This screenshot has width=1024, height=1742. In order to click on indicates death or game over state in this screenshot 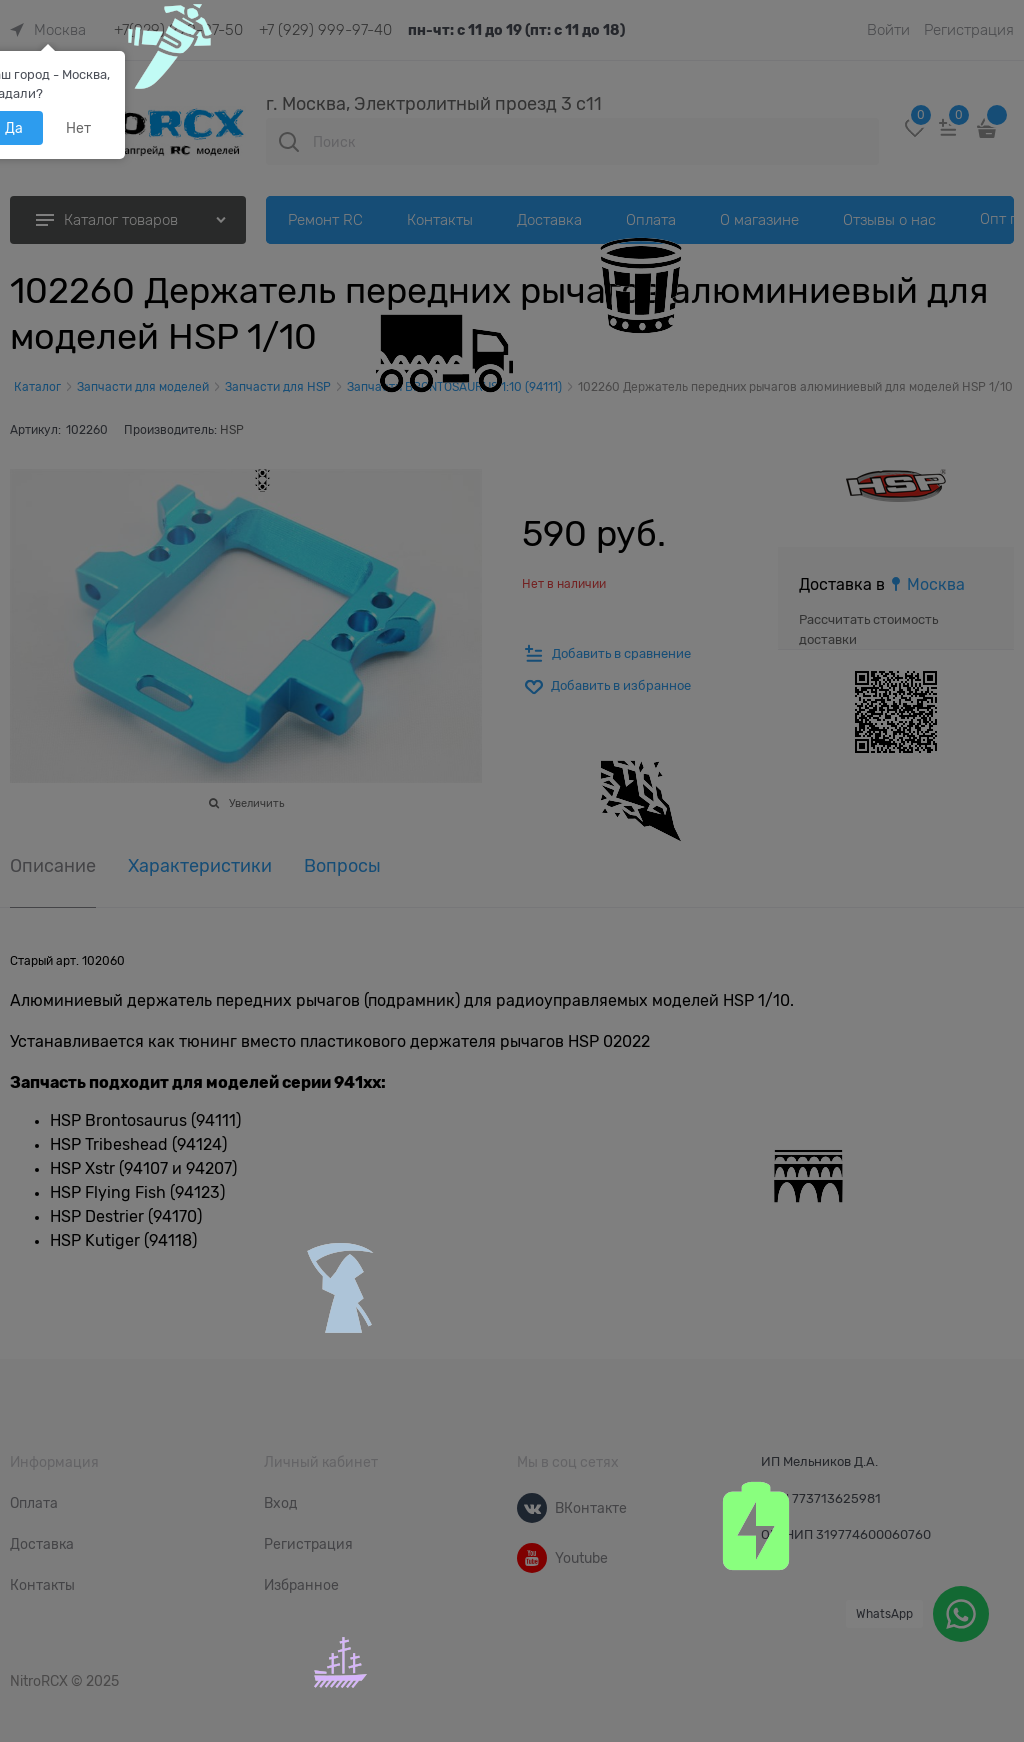, I will do `click(342, 1288)`.